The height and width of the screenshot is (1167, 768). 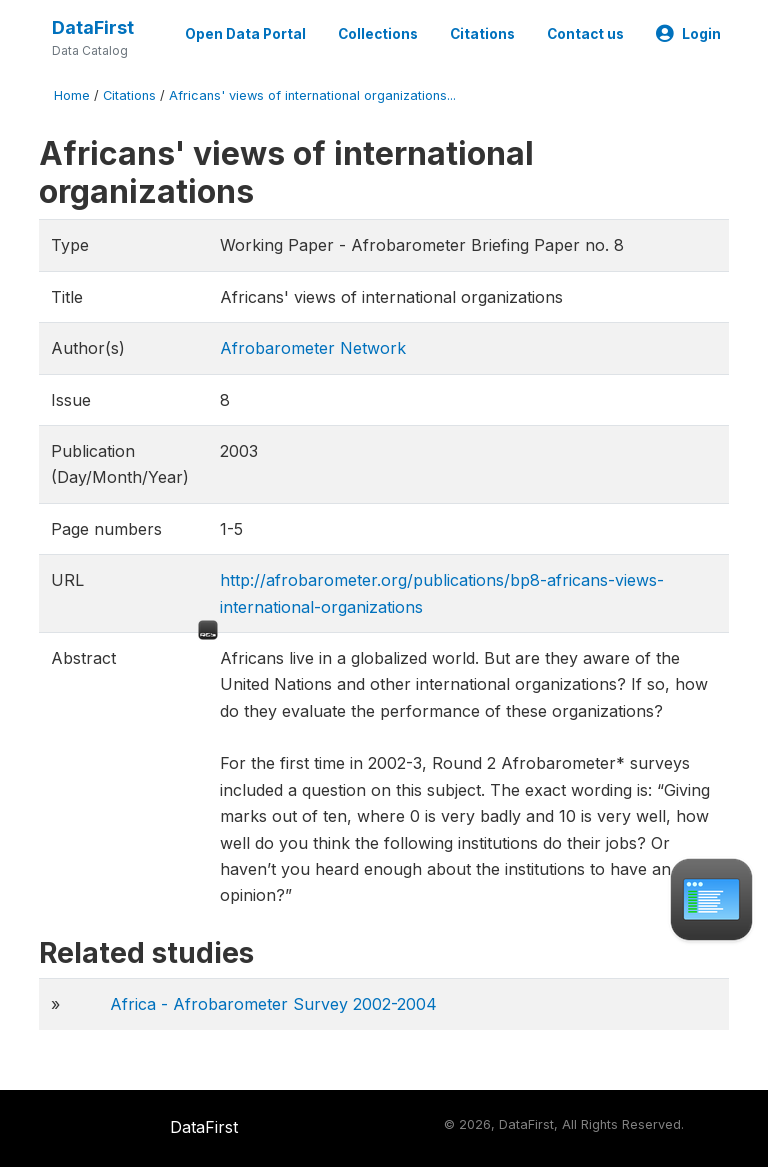 What do you see at coordinates (208, 630) in the screenshot?
I see `open gsequencer audio sequencer application` at bounding box center [208, 630].